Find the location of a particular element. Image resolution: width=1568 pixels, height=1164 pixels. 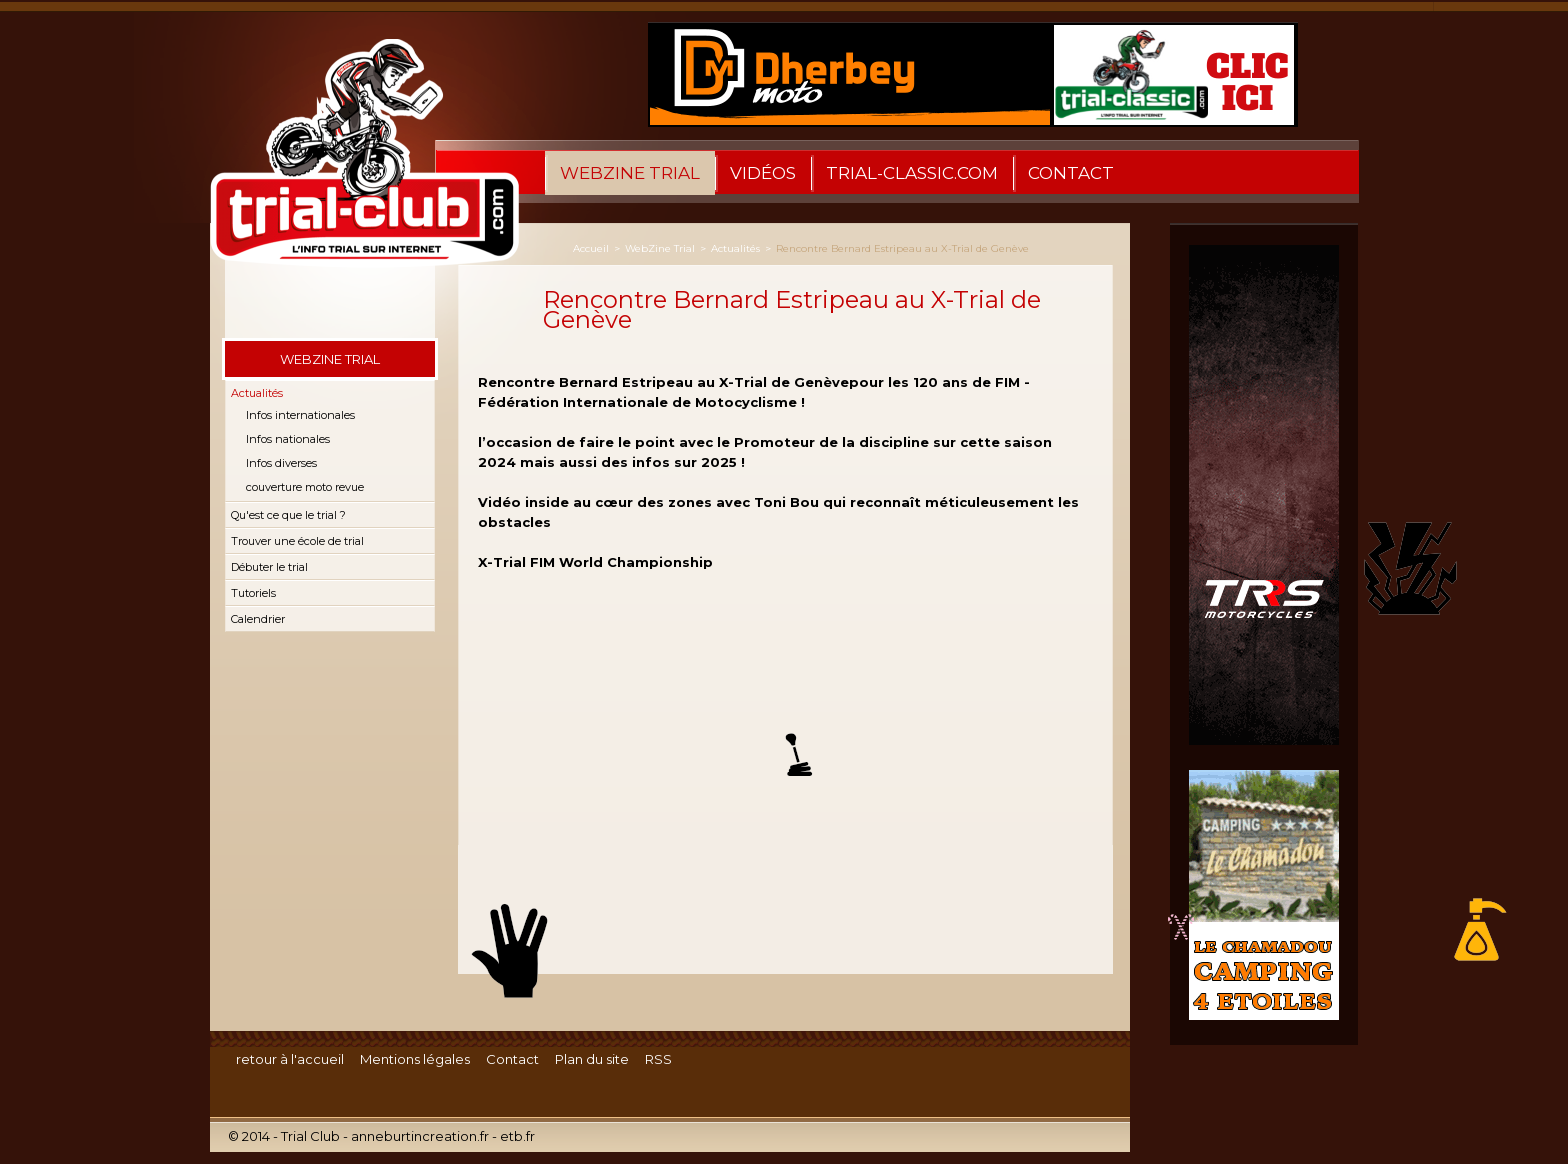

access vehicle transmission settings is located at coordinates (798, 754).